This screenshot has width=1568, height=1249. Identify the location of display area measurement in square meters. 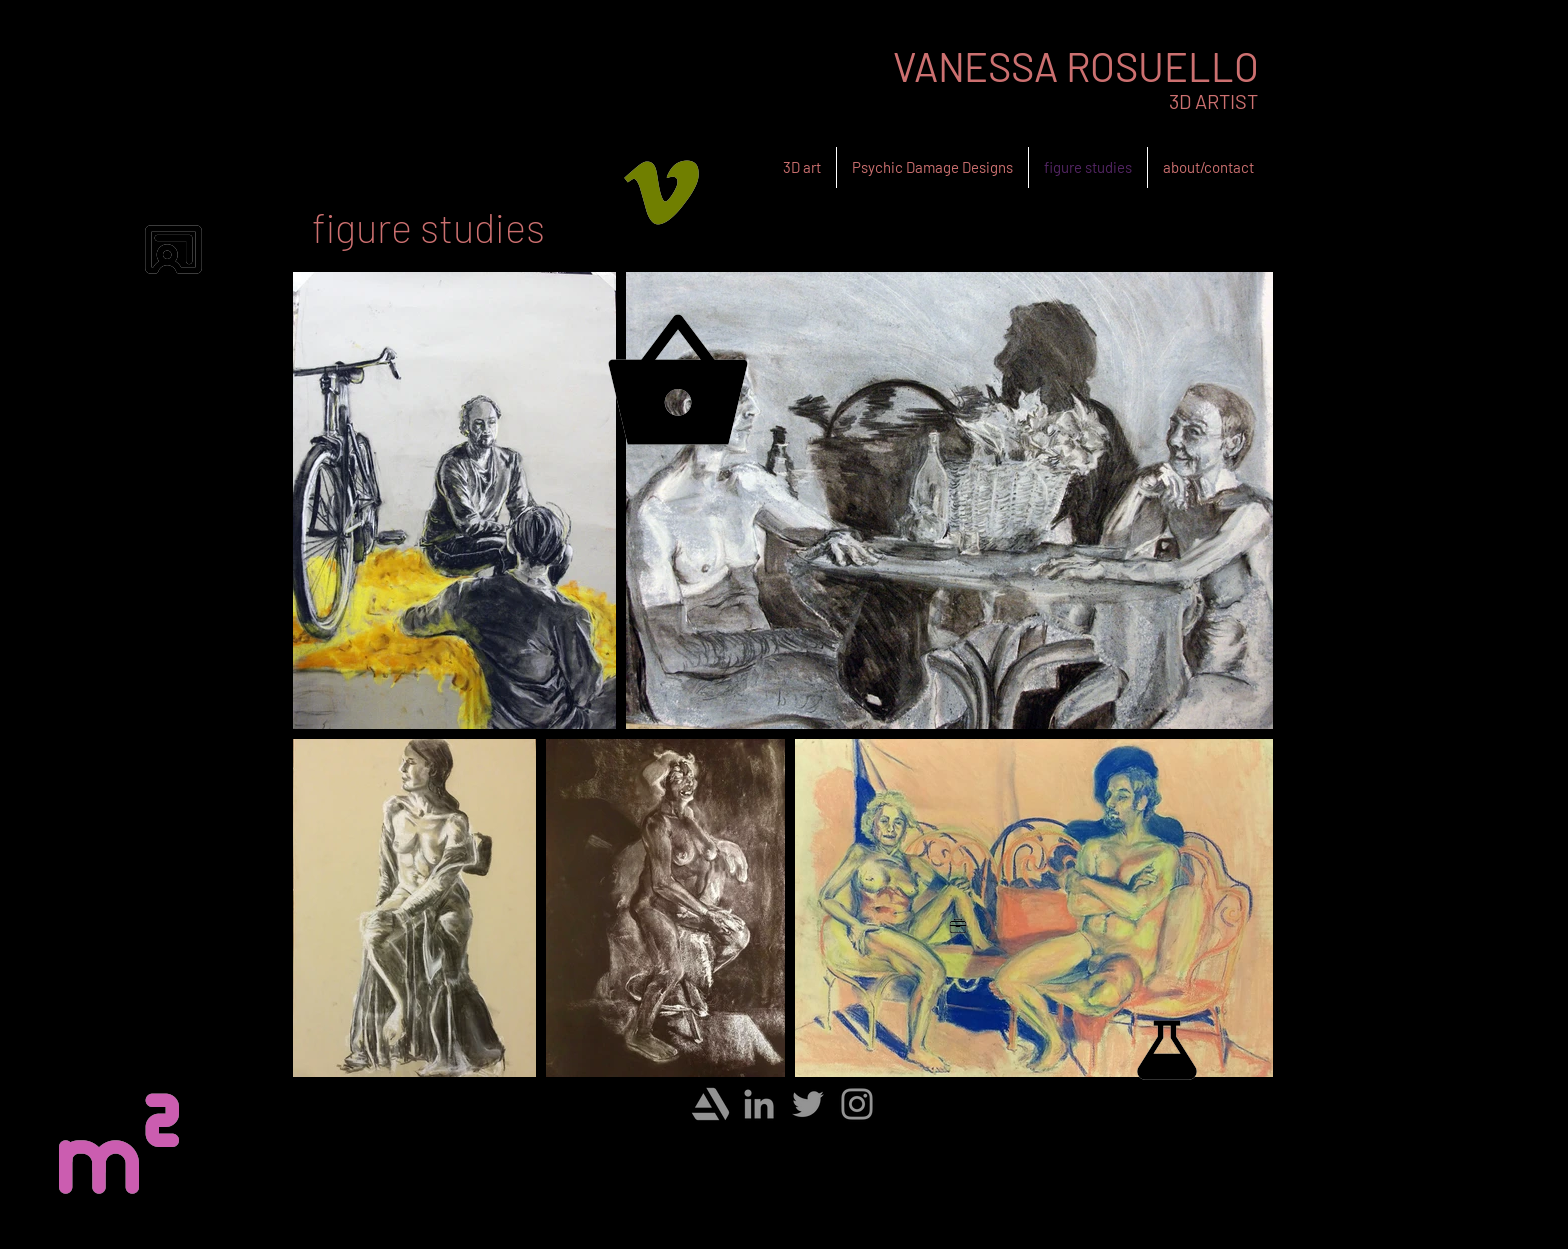
(119, 1147).